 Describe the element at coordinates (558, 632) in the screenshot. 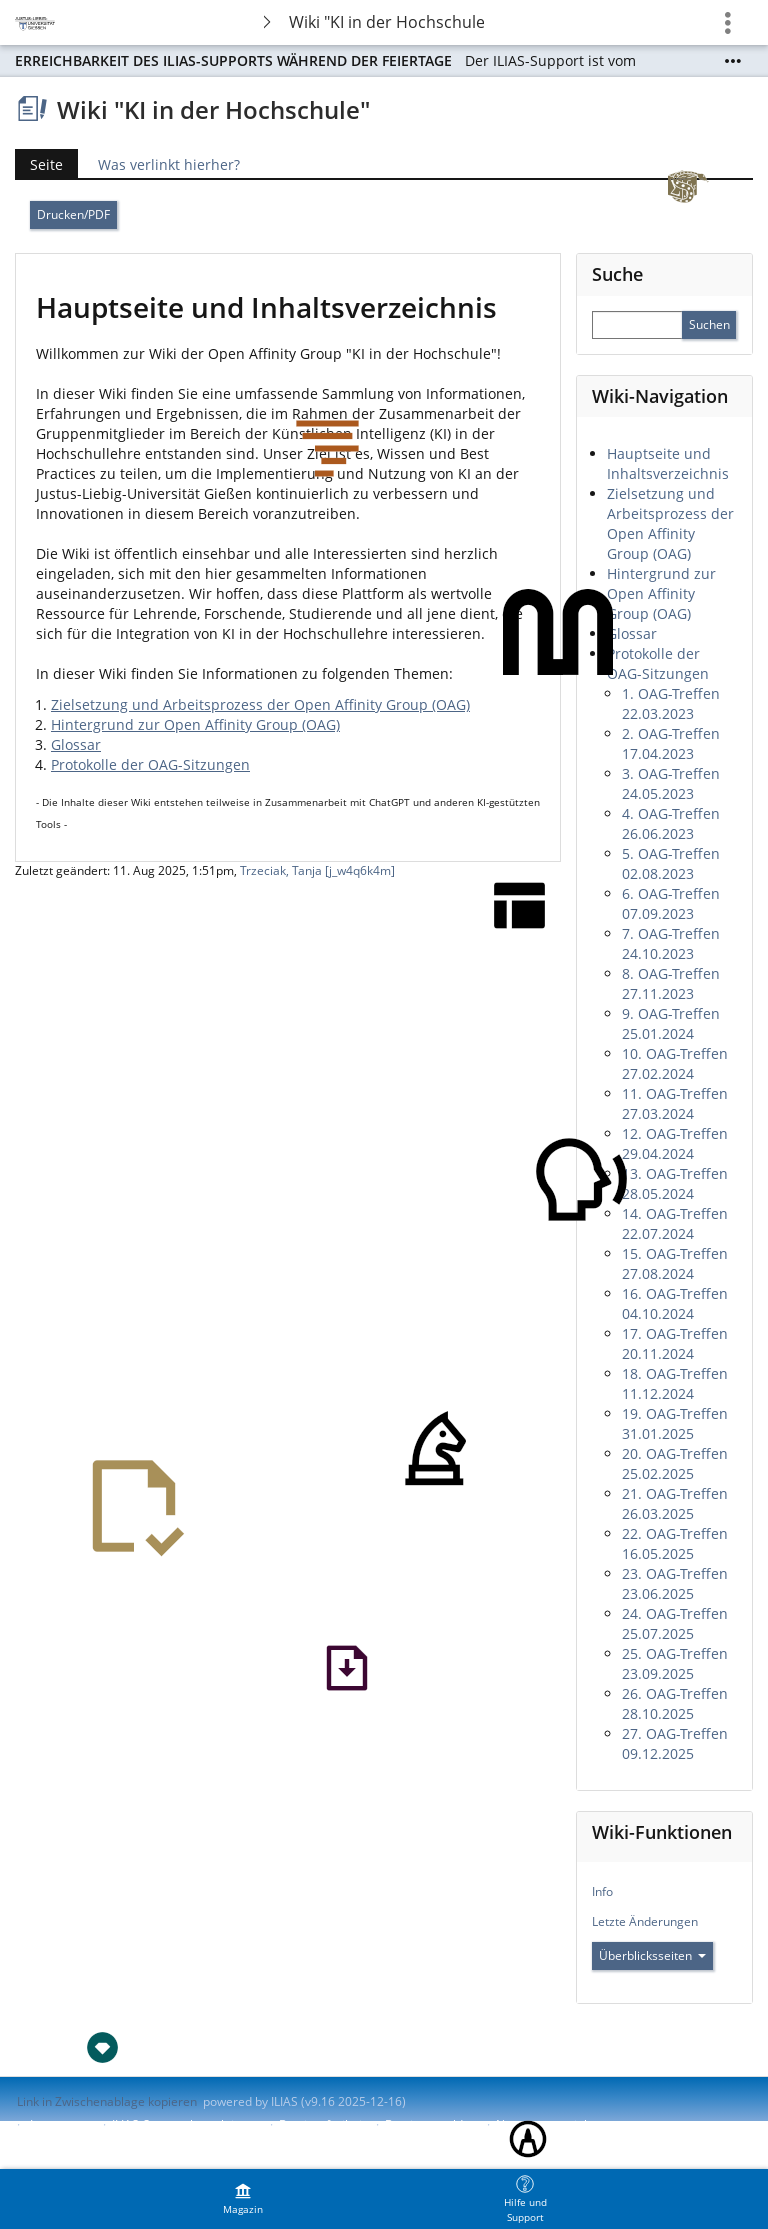

I see `open mural collaborative workspace app` at that location.